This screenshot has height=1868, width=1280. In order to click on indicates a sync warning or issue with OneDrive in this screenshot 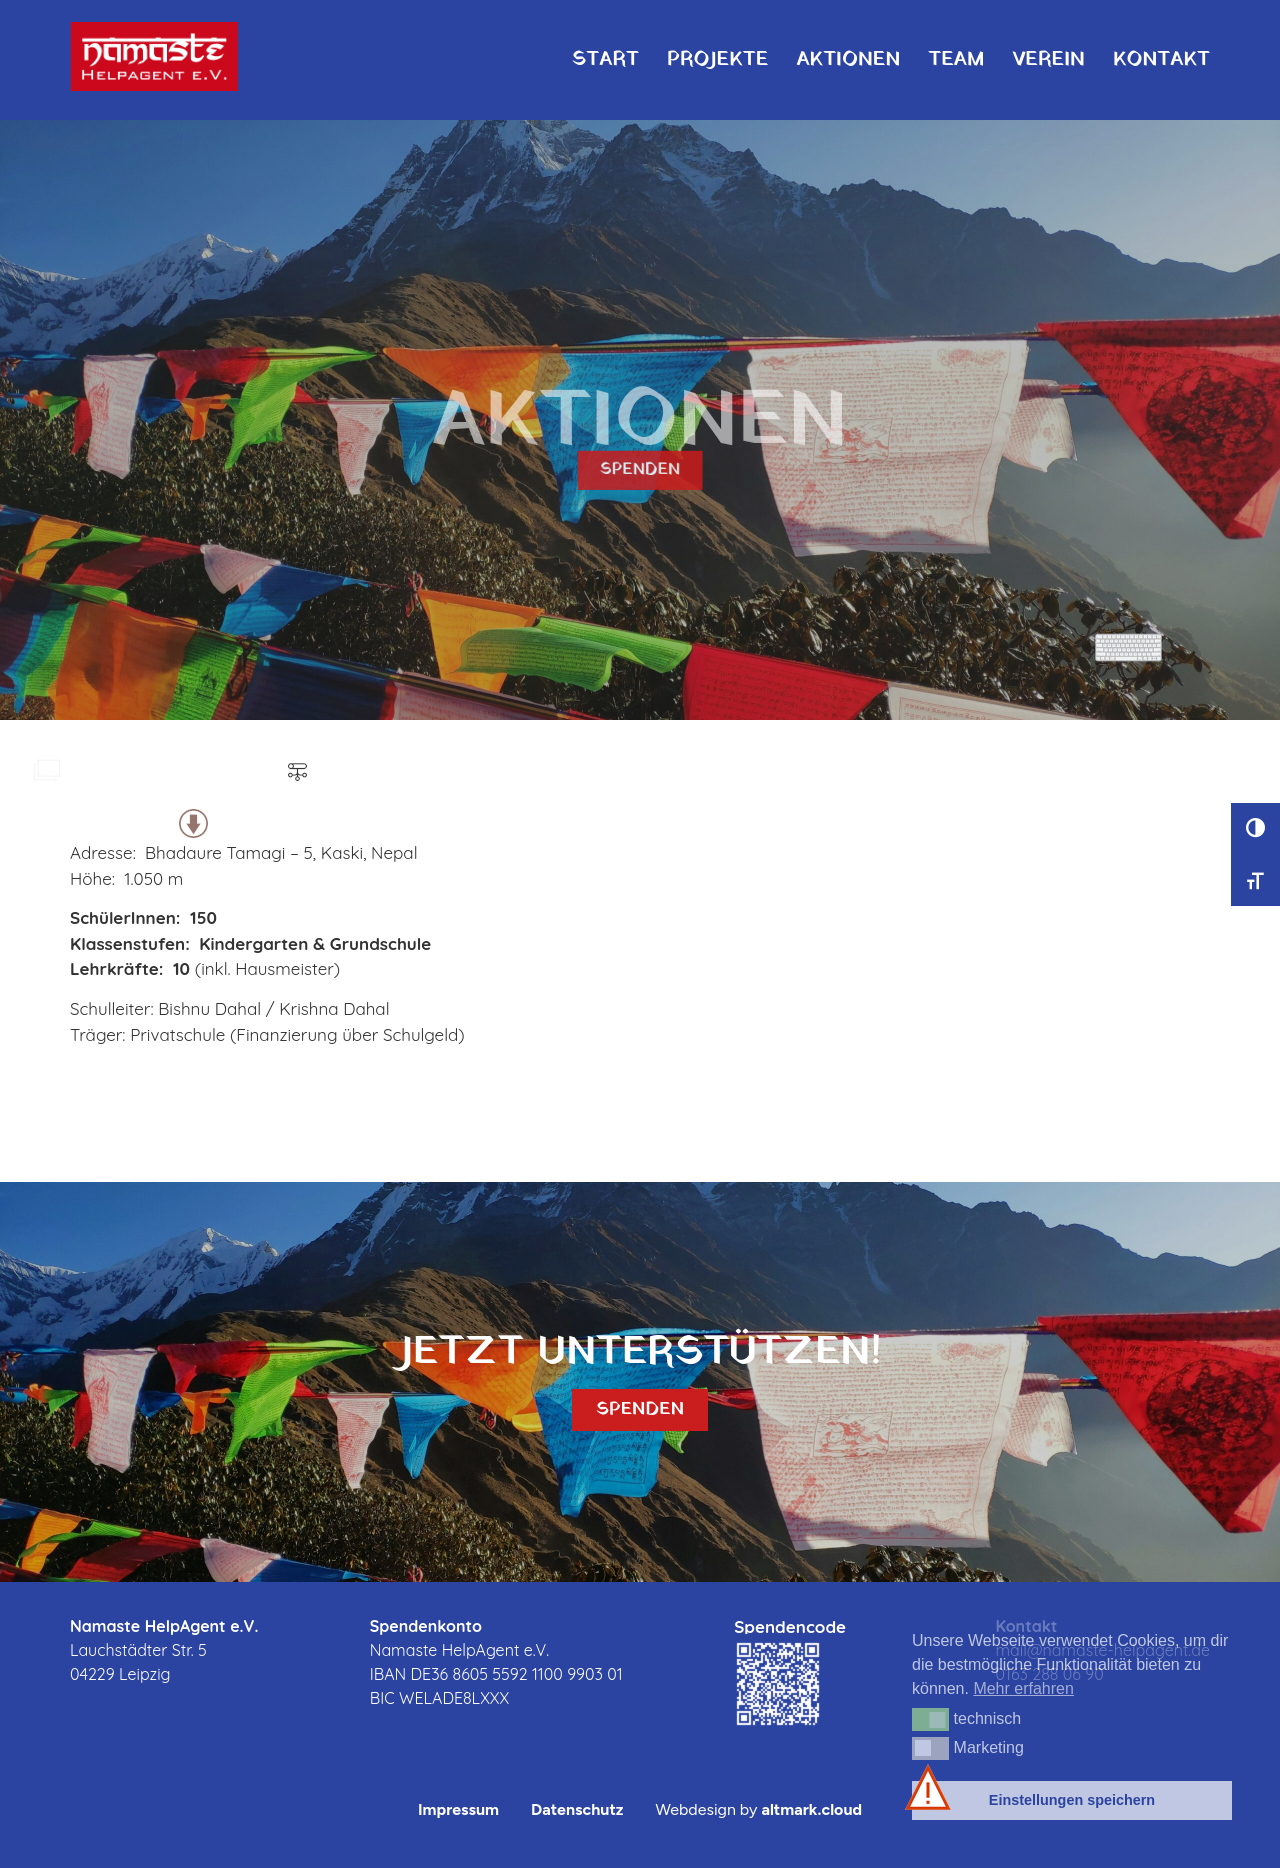, I will do `click(928, 1787)`.